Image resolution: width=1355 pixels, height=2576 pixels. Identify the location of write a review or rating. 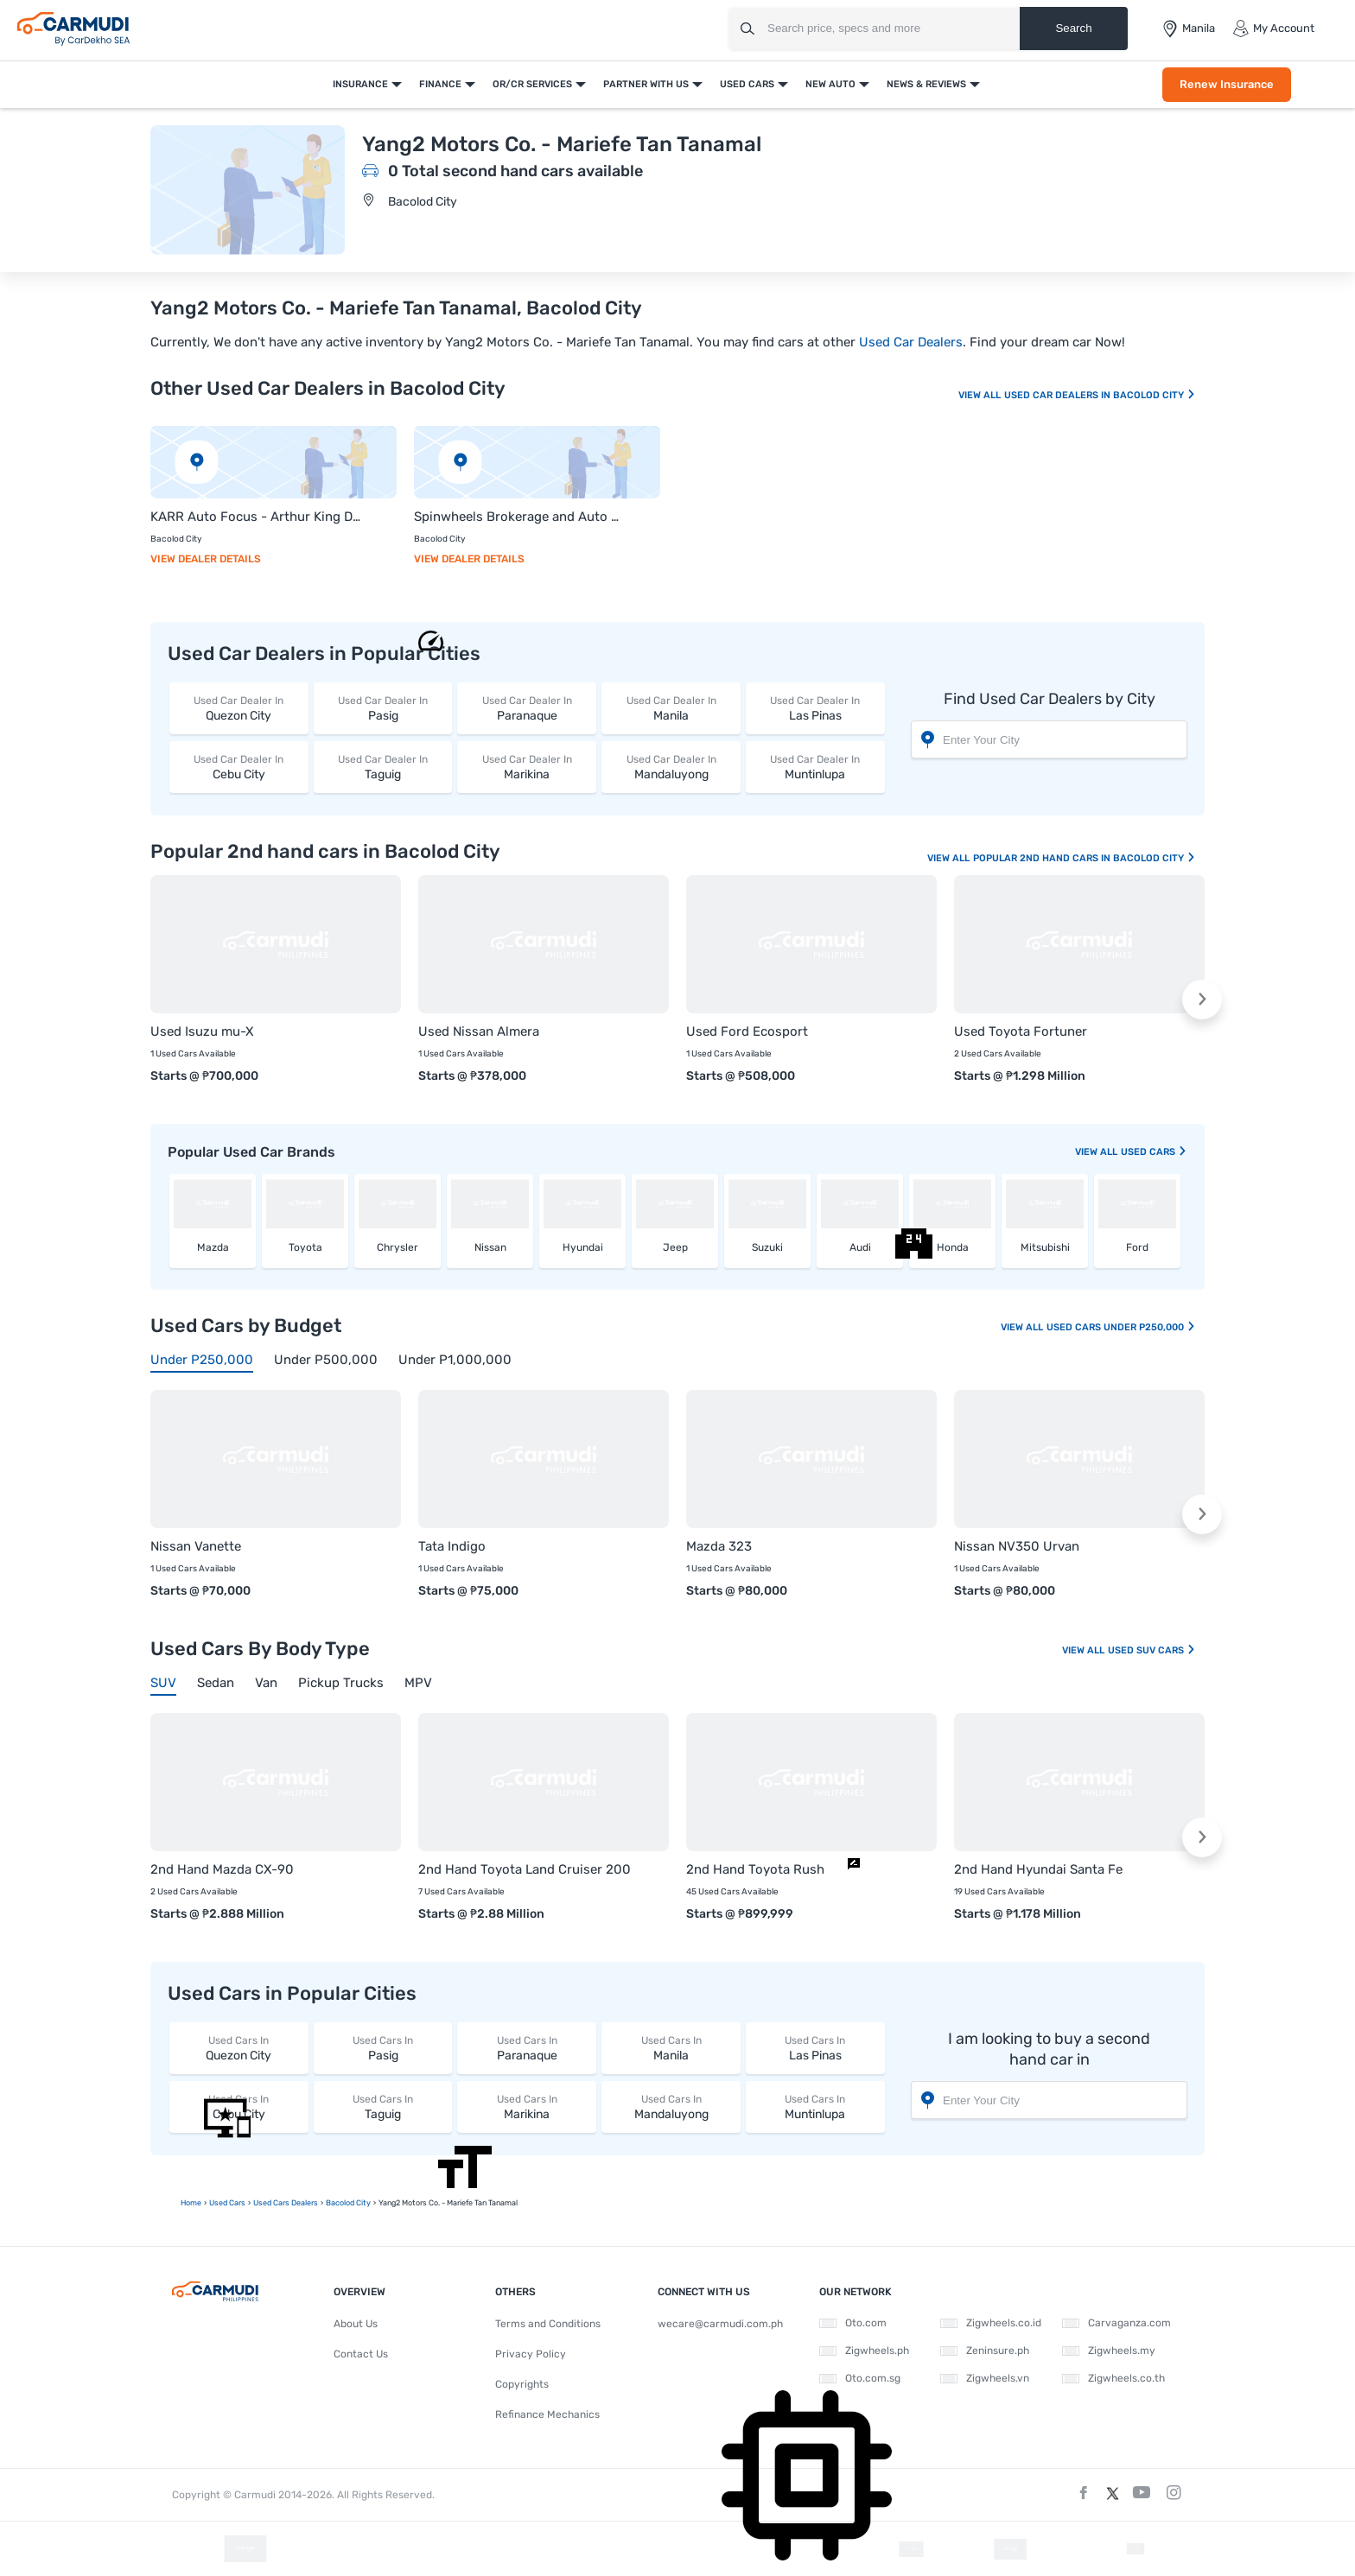
(854, 1864).